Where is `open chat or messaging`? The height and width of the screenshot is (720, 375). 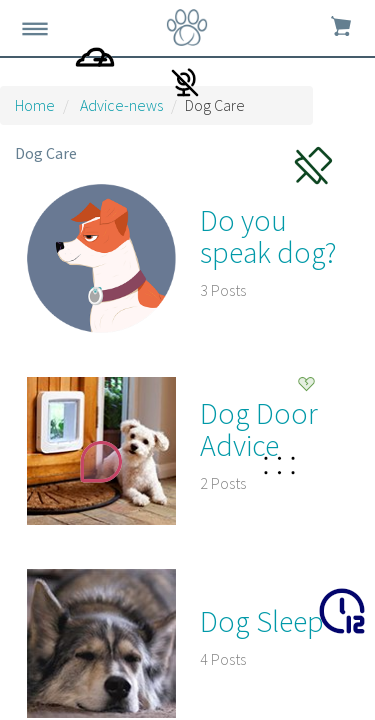 open chat or messaging is located at coordinates (100, 462).